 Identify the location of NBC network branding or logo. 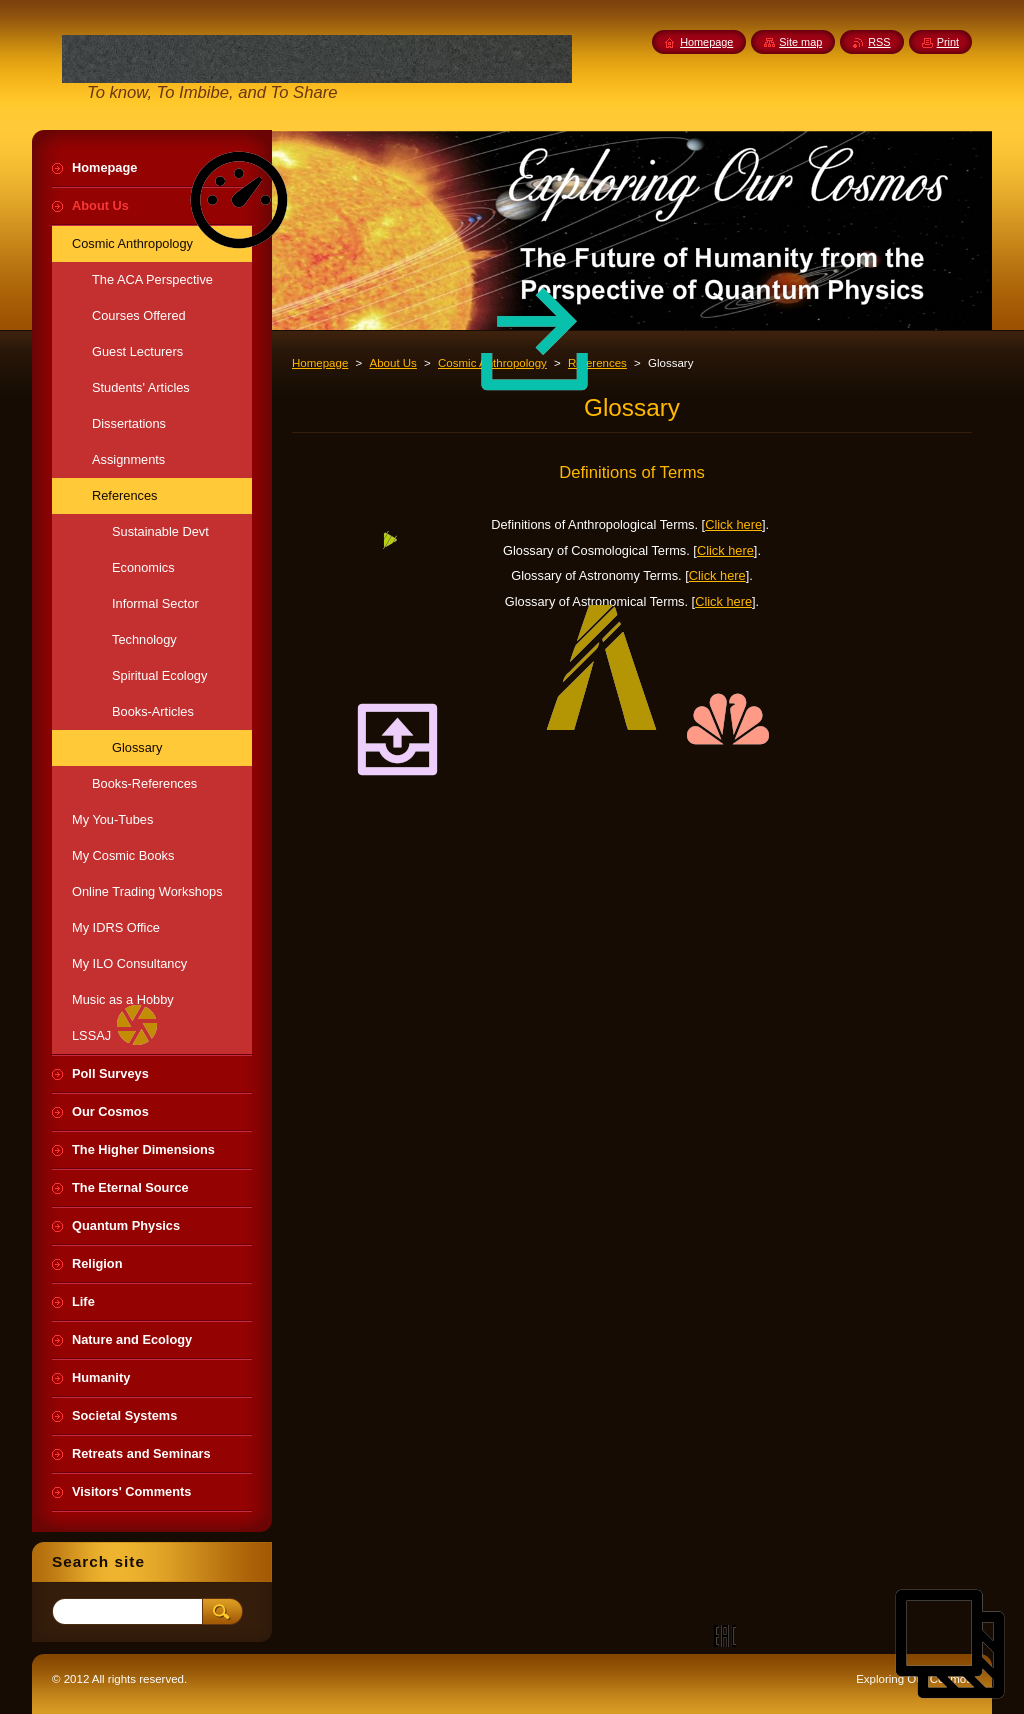
(728, 719).